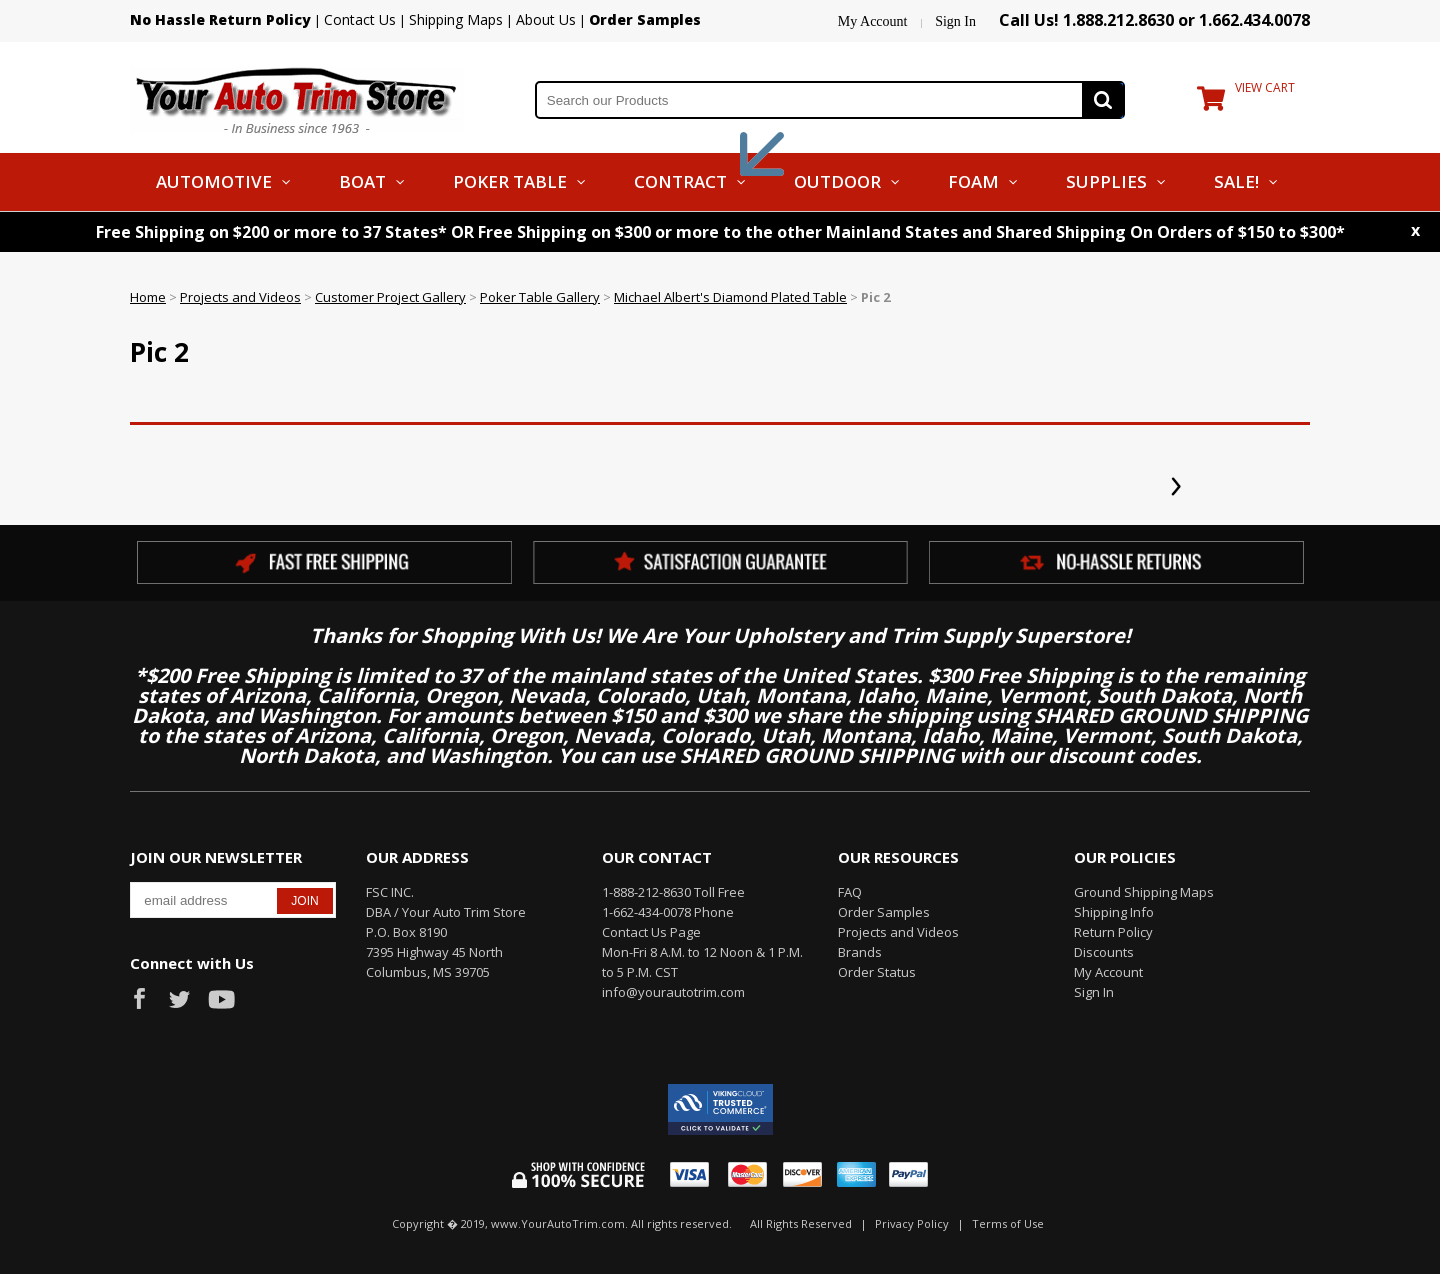  Describe the element at coordinates (762, 154) in the screenshot. I see `navigate to bottom-left corner` at that location.